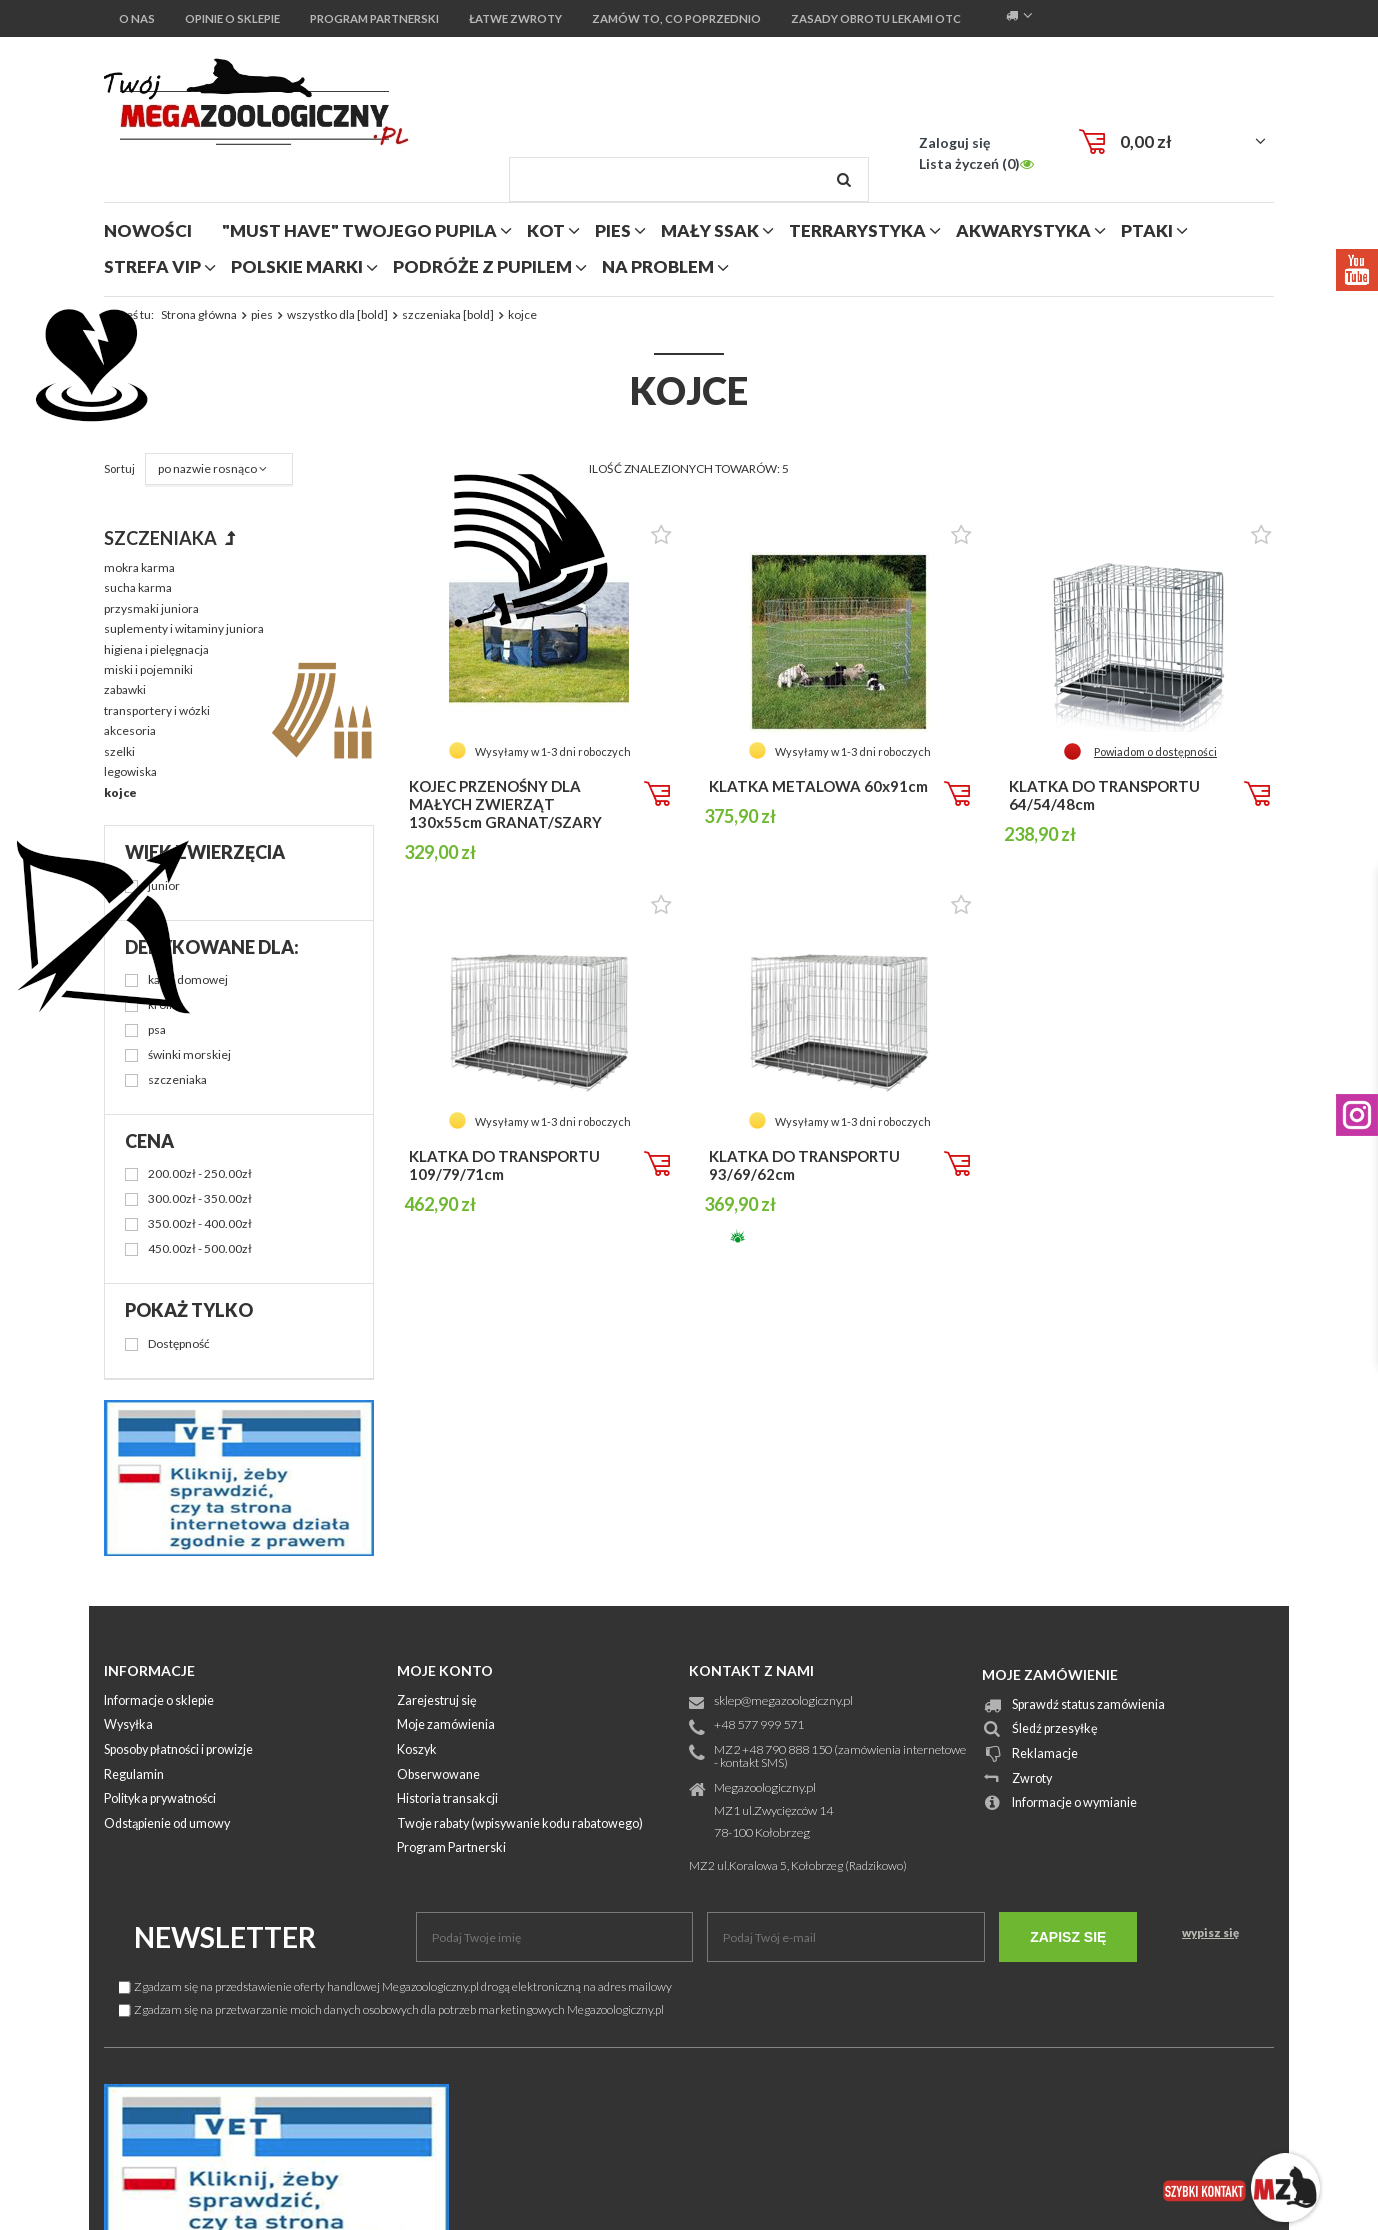 The image size is (1378, 2230). What do you see at coordinates (322, 709) in the screenshot?
I see `ammunition or magazine inventory in a game` at bounding box center [322, 709].